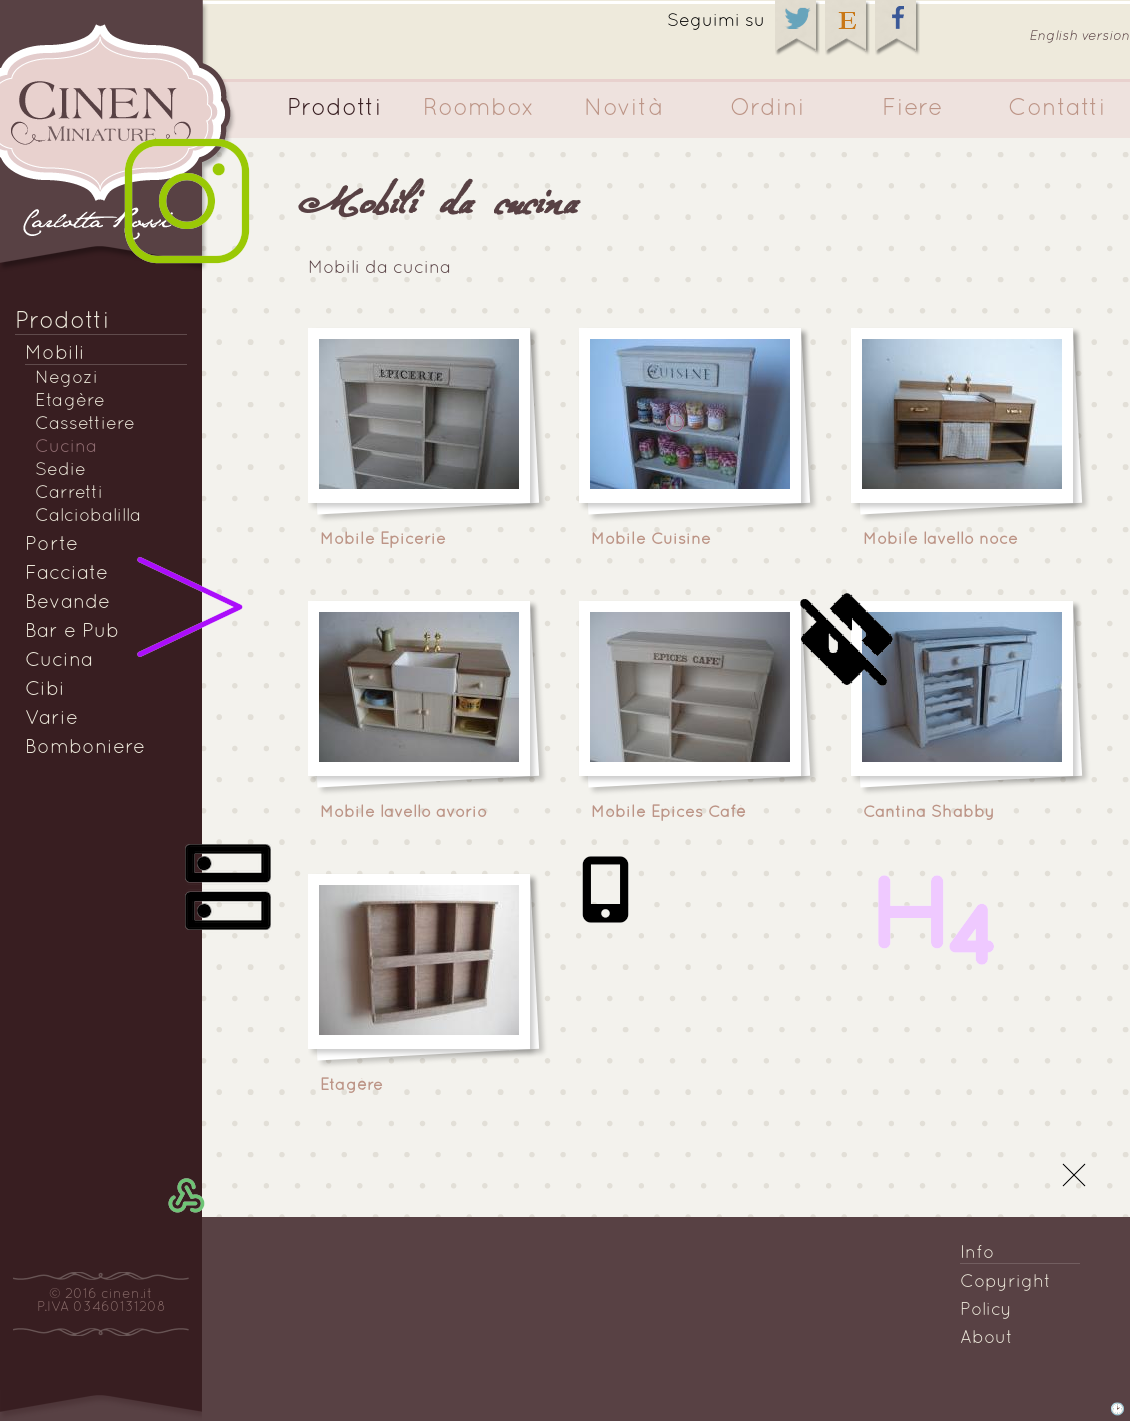  What do you see at coordinates (605, 889) in the screenshot?
I see `call or text from mobile device` at bounding box center [605, 889].